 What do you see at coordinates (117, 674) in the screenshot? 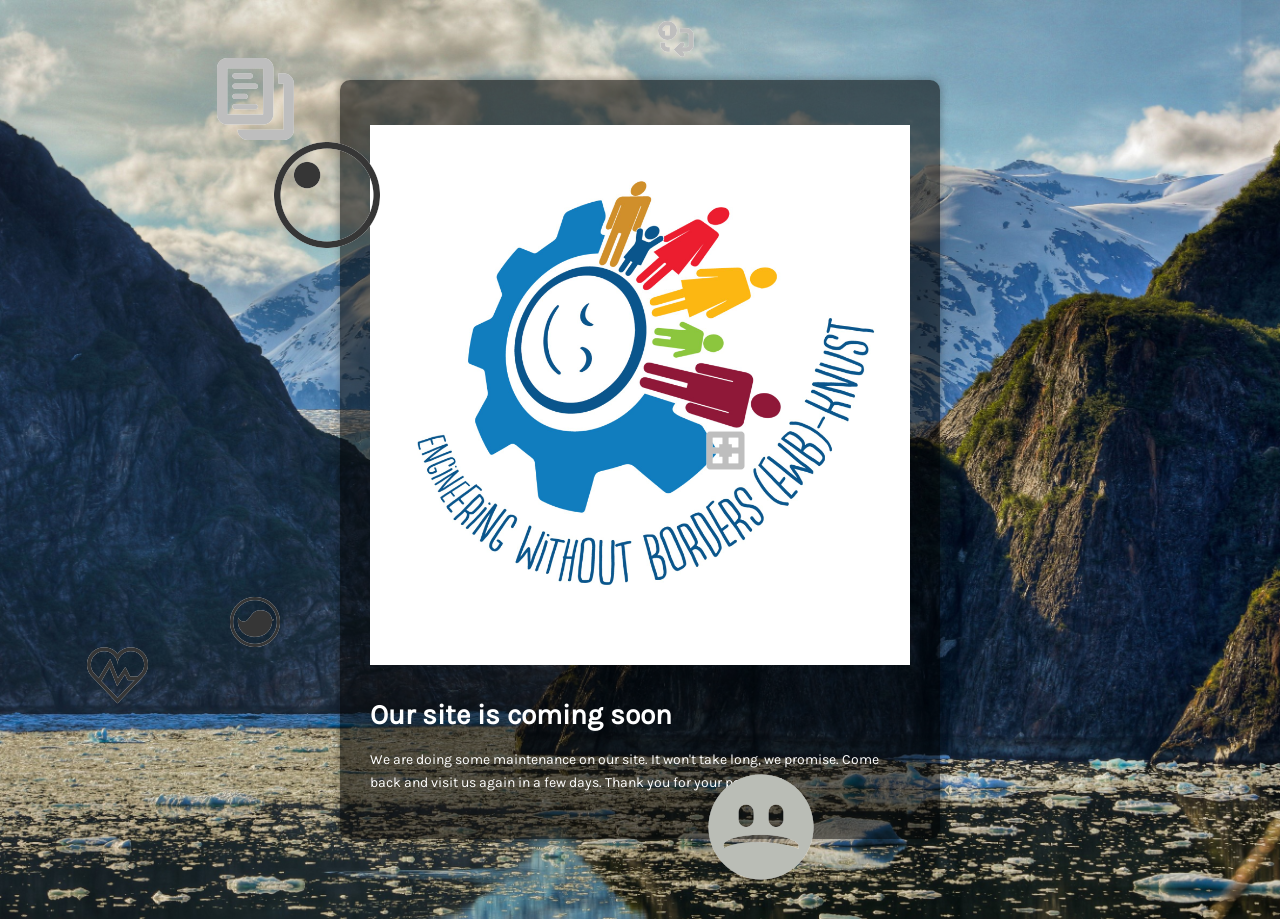
I see `open health or fitness app` at bounding box center [117, 674].